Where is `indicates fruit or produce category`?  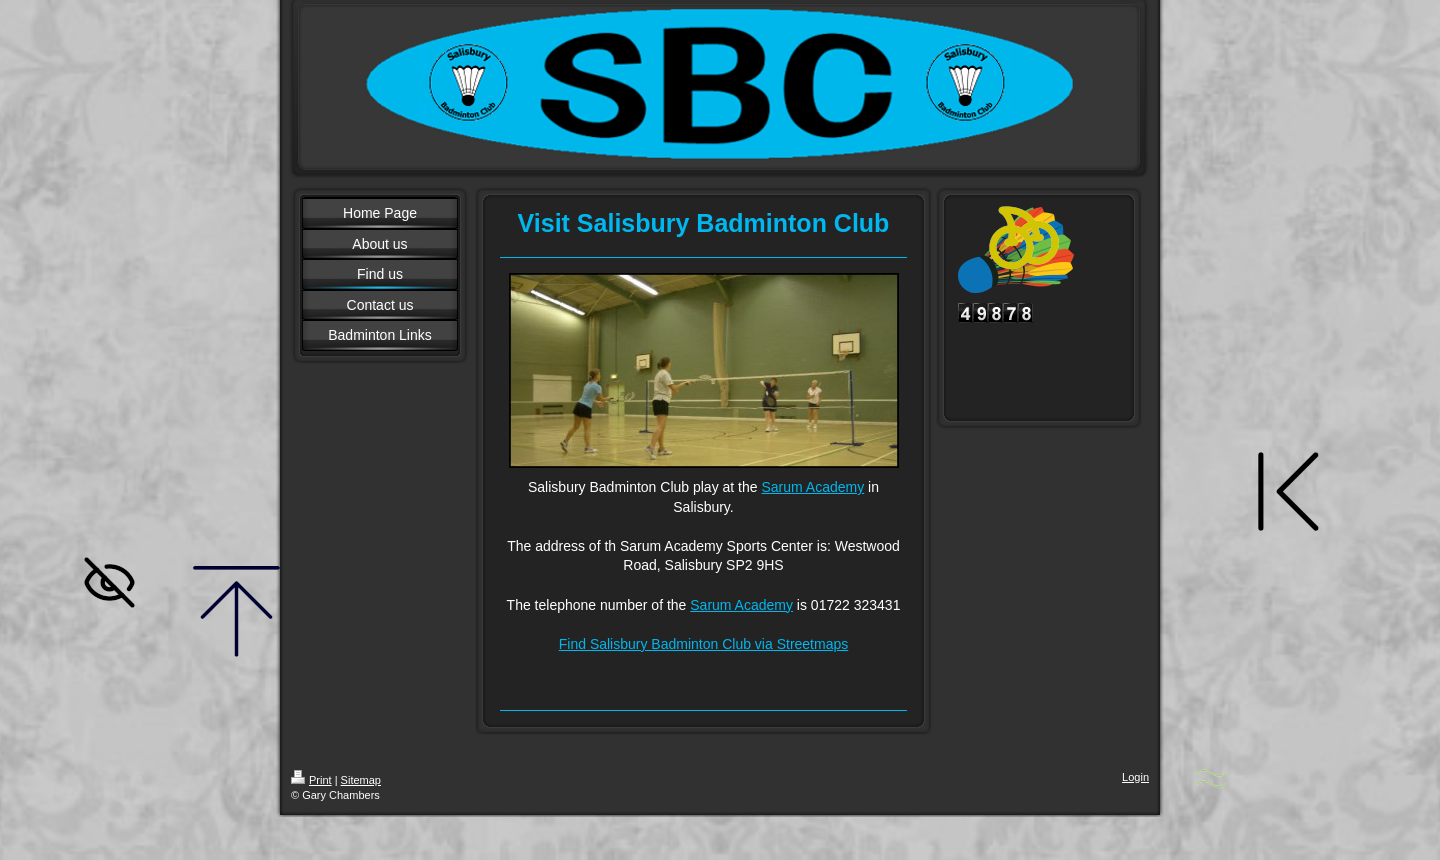 indicates fruit or produce category is located at coordinates (1023, 238).